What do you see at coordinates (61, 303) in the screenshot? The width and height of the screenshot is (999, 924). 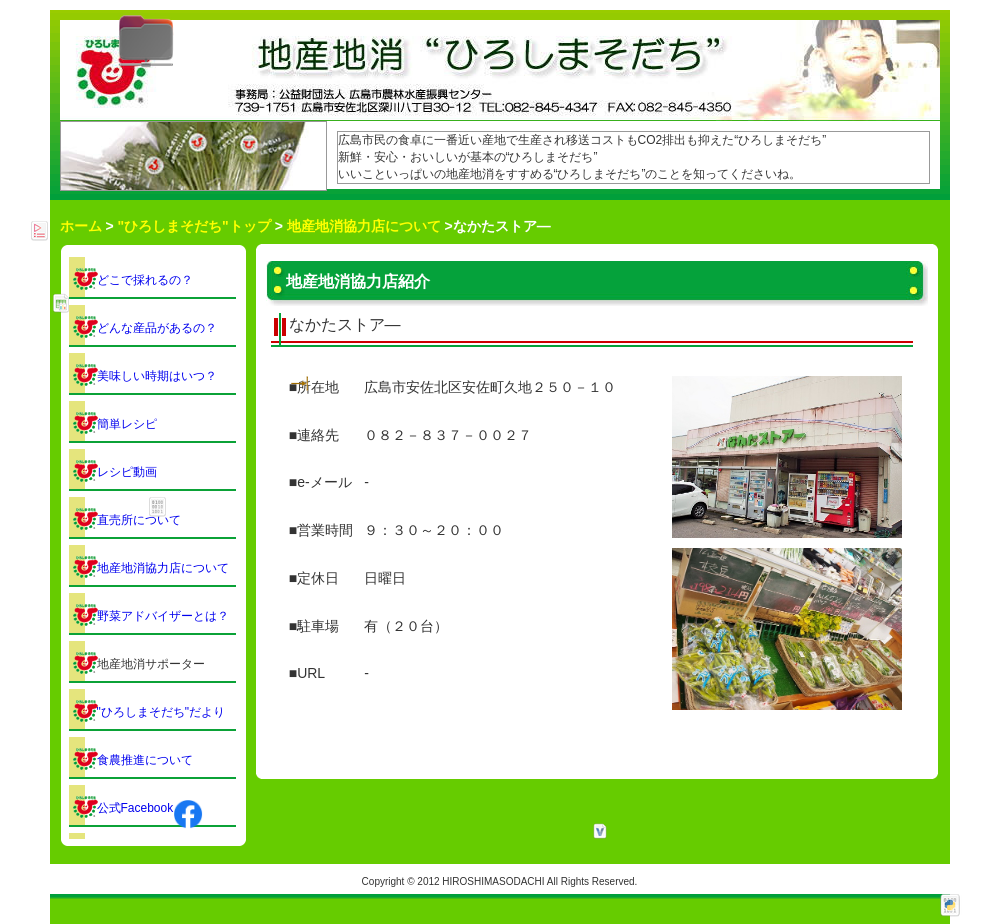 I see `open a spreadsheet file` at bounding box center [61, 303].